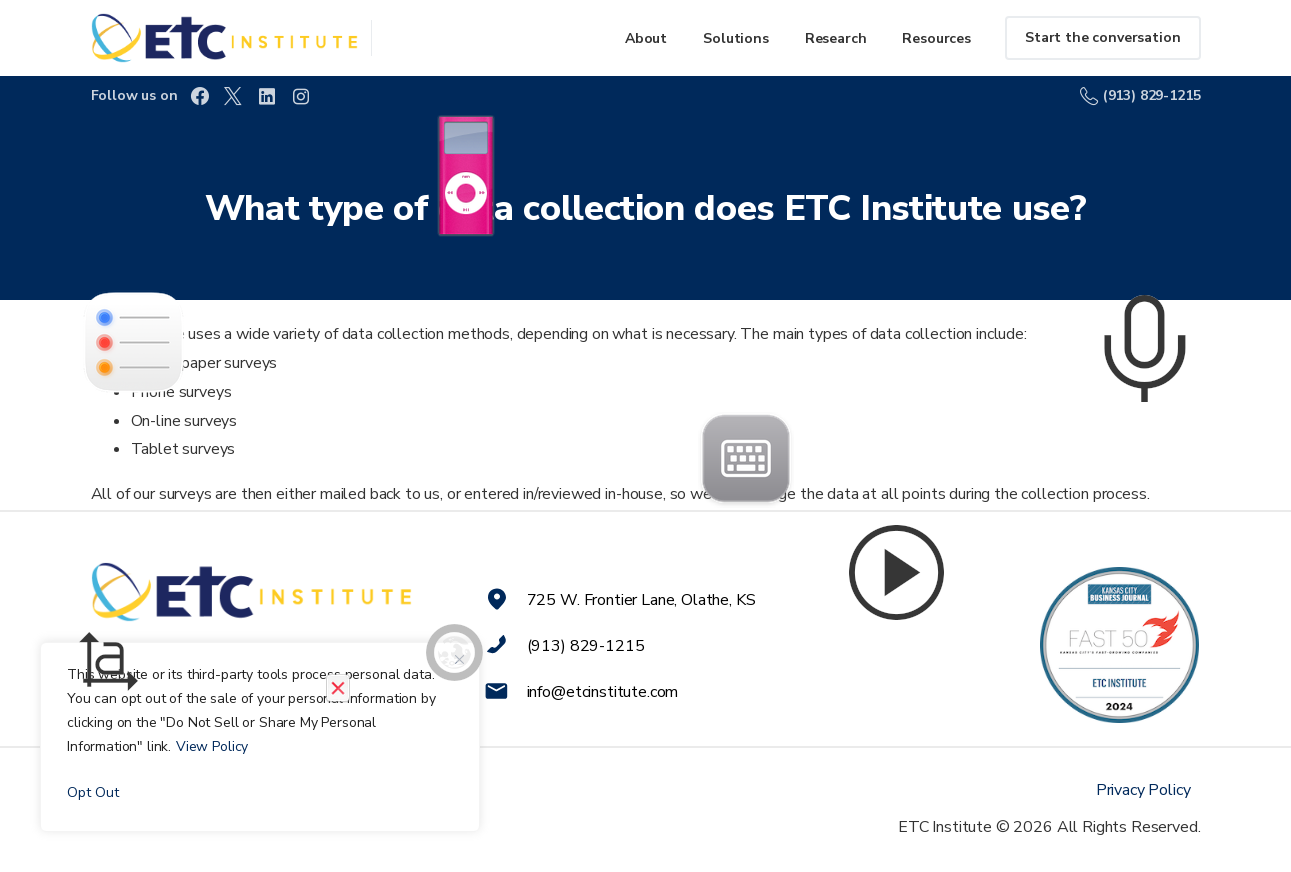  What do you see at coordinates (454, 652) in the screenshot?
I see `indicates clear weather conditions at night` at bounding box center [454, 652].